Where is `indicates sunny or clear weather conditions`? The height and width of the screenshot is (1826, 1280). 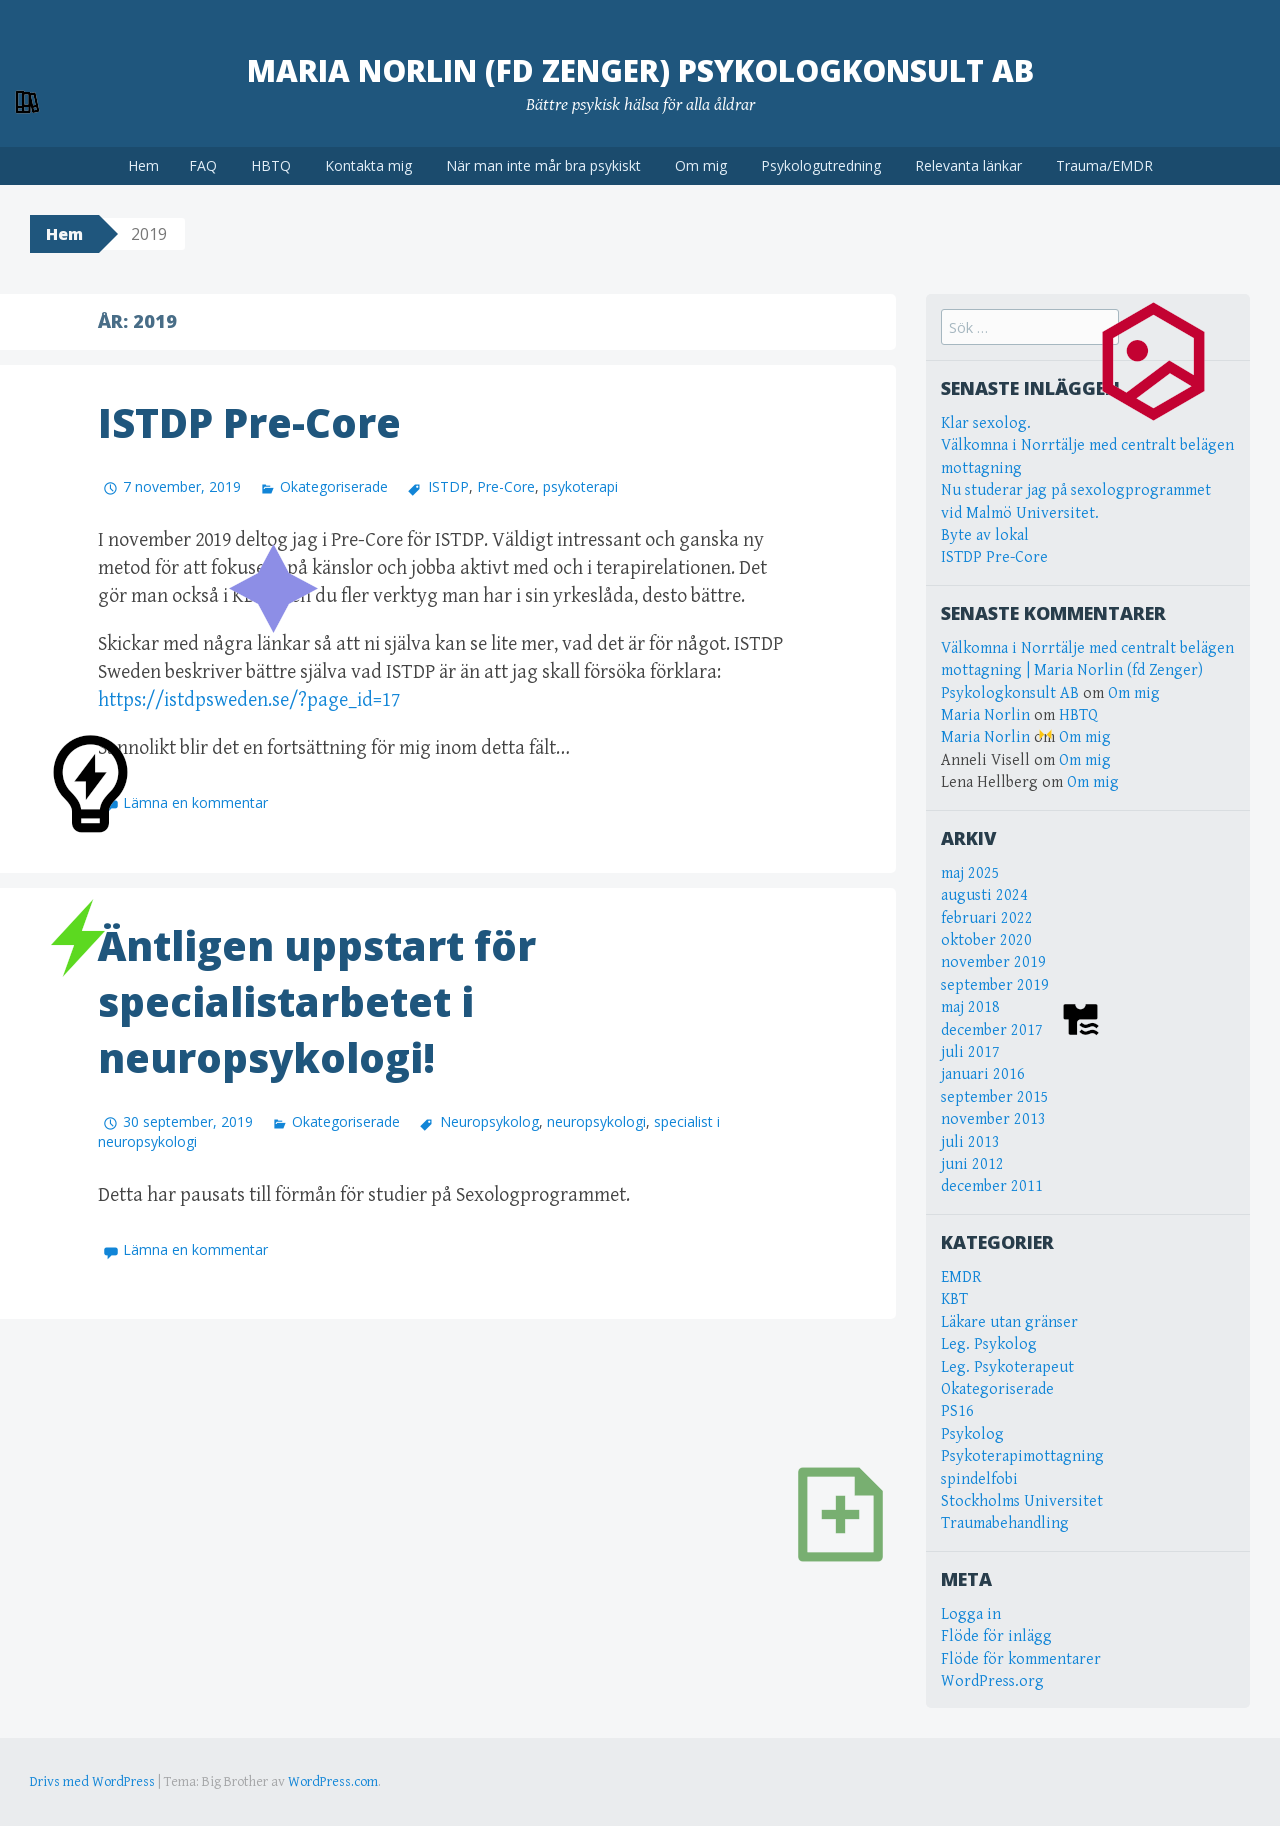 indicates sunny or clear weather conditions is located at coordinates (273, 588).